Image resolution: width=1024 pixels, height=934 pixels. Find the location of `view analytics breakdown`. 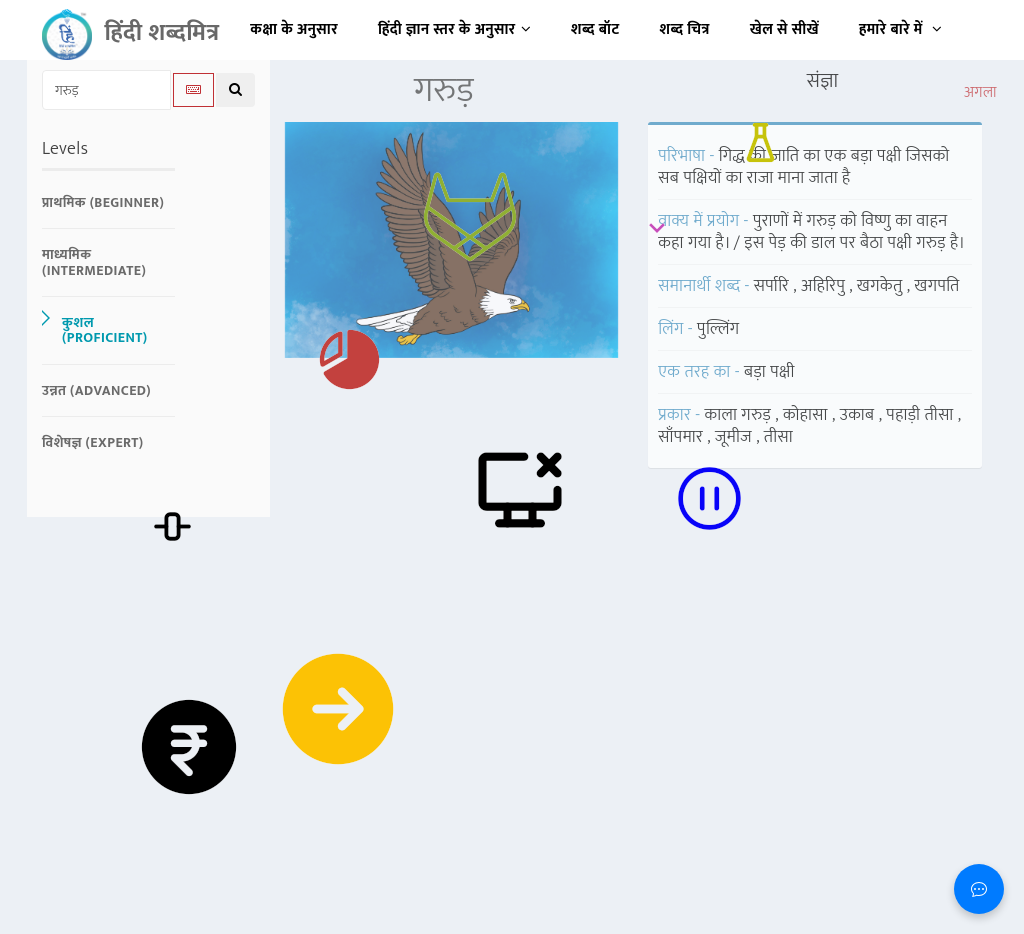

view analytics breakdown is located at coordinates (349, 359).